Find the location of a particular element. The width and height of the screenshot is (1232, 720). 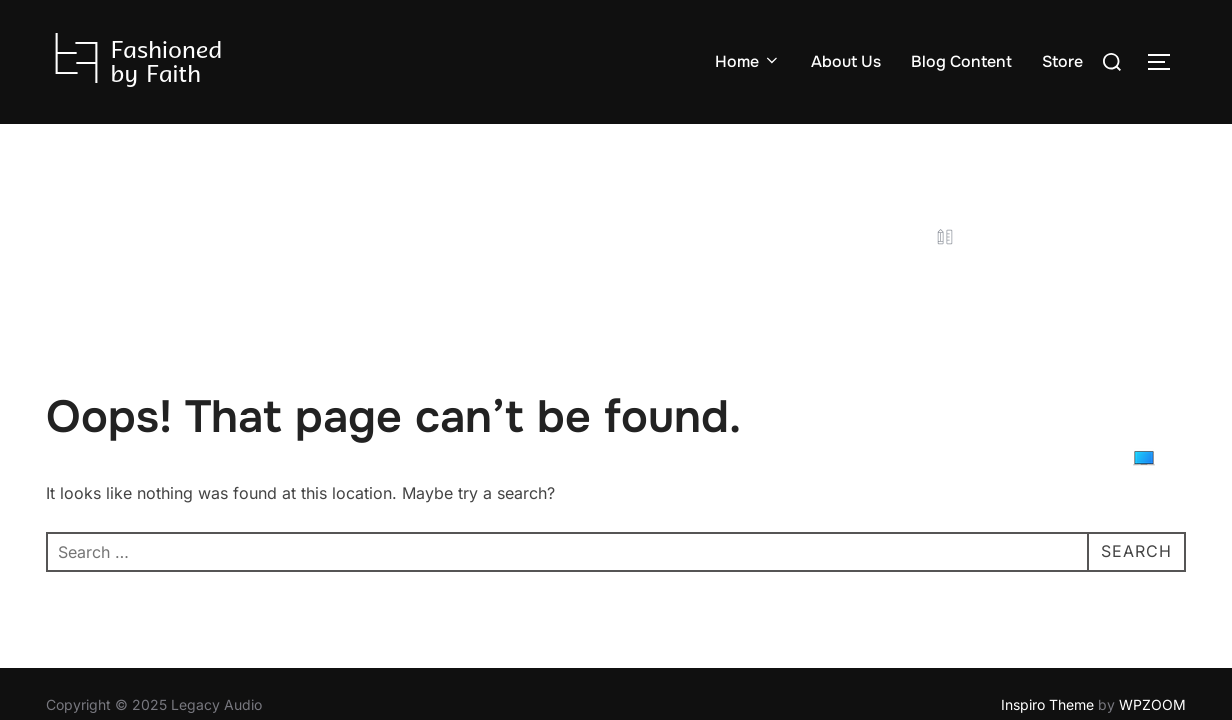

laptop or portable computer device is located at coordinates (1144, 458).